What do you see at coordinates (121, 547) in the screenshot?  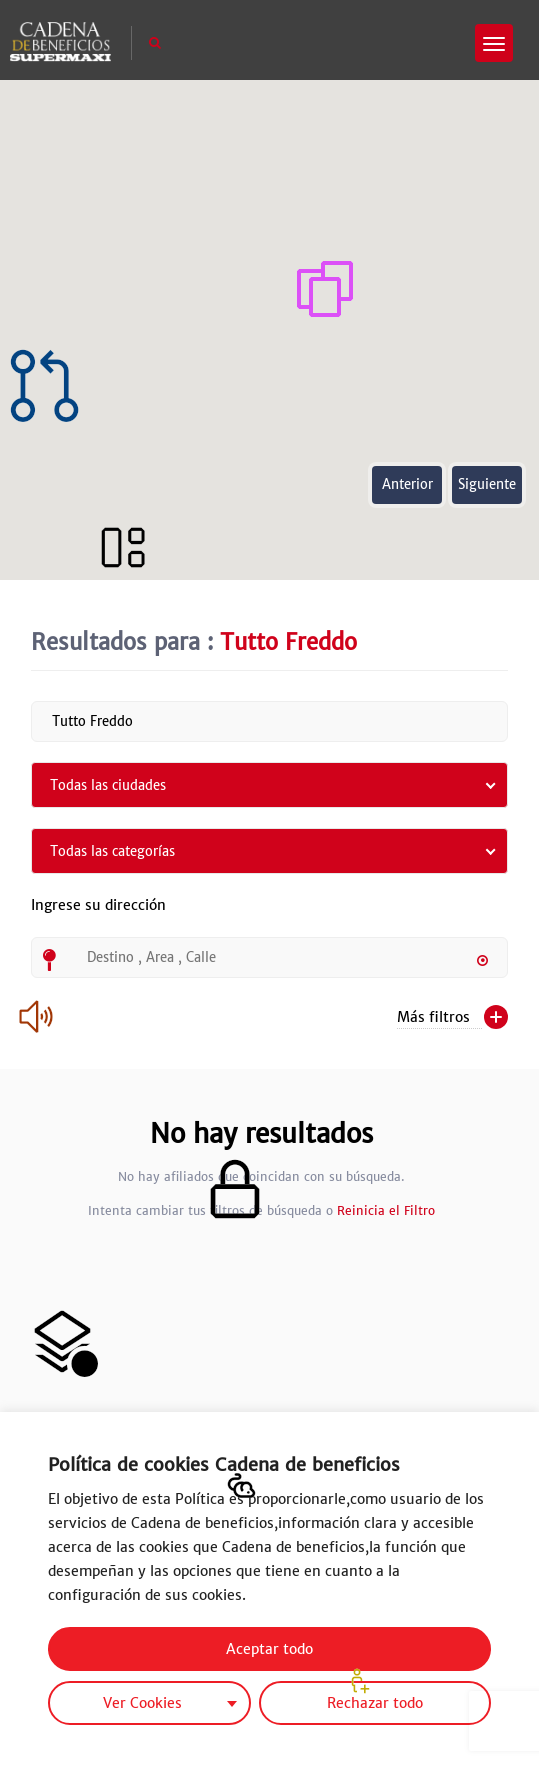 I see `toggle editor layout view` at bounding box center [121, 547].